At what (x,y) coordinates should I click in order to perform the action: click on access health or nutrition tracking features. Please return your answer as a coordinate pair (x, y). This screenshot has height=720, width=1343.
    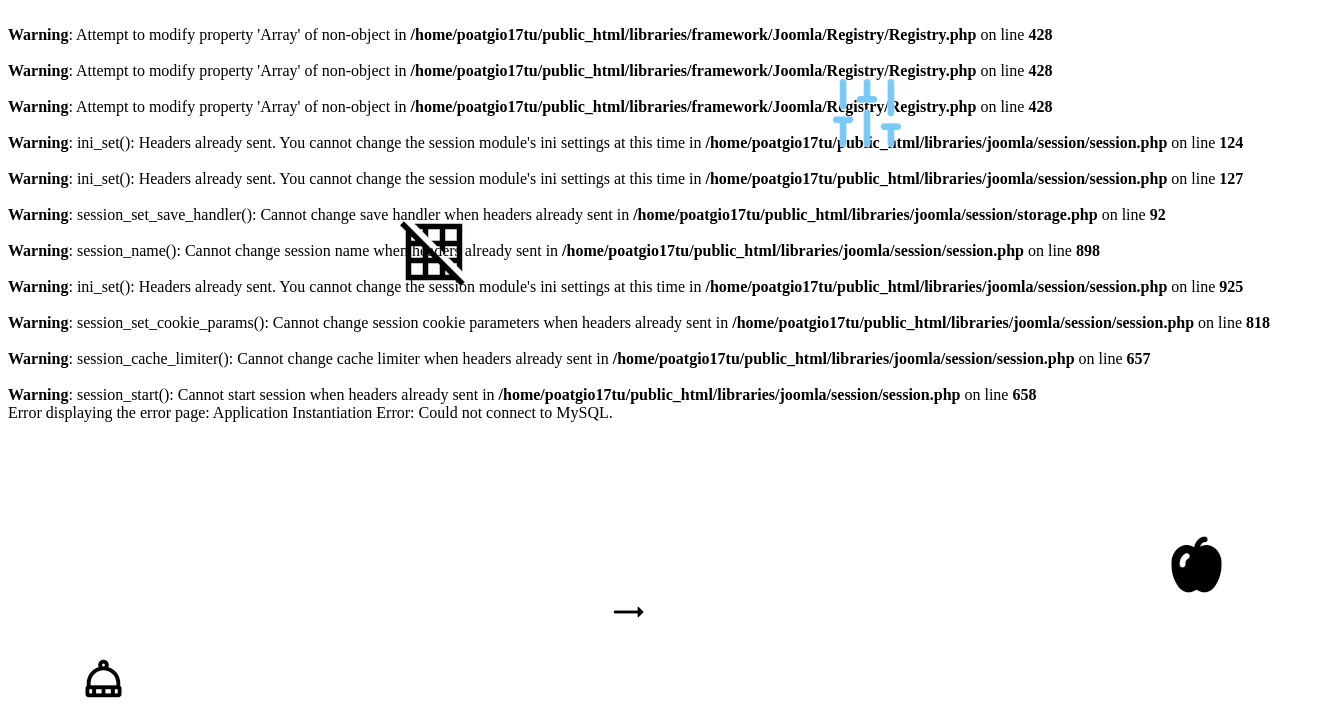
    Looking at the image, I should click on (1196, 564).